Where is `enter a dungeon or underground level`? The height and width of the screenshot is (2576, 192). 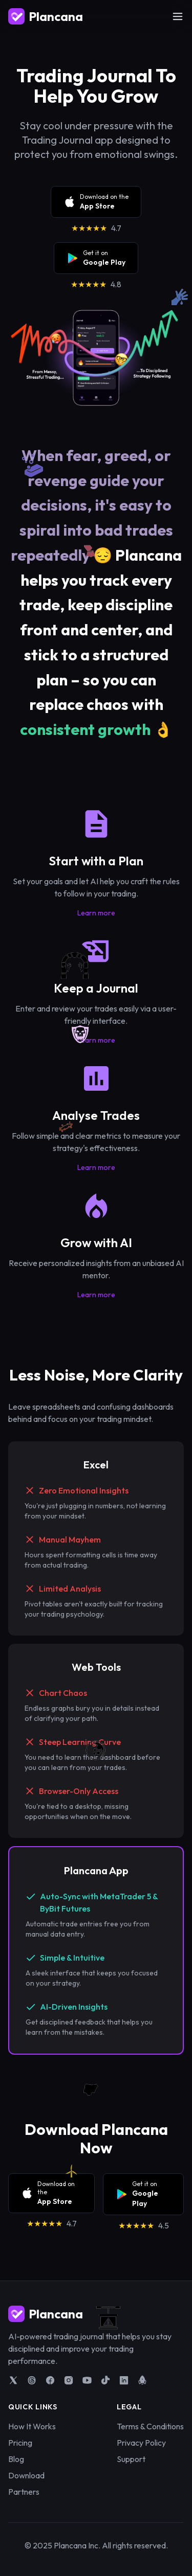 enter a dungeon or underground level is located at coordinates (75, 965).